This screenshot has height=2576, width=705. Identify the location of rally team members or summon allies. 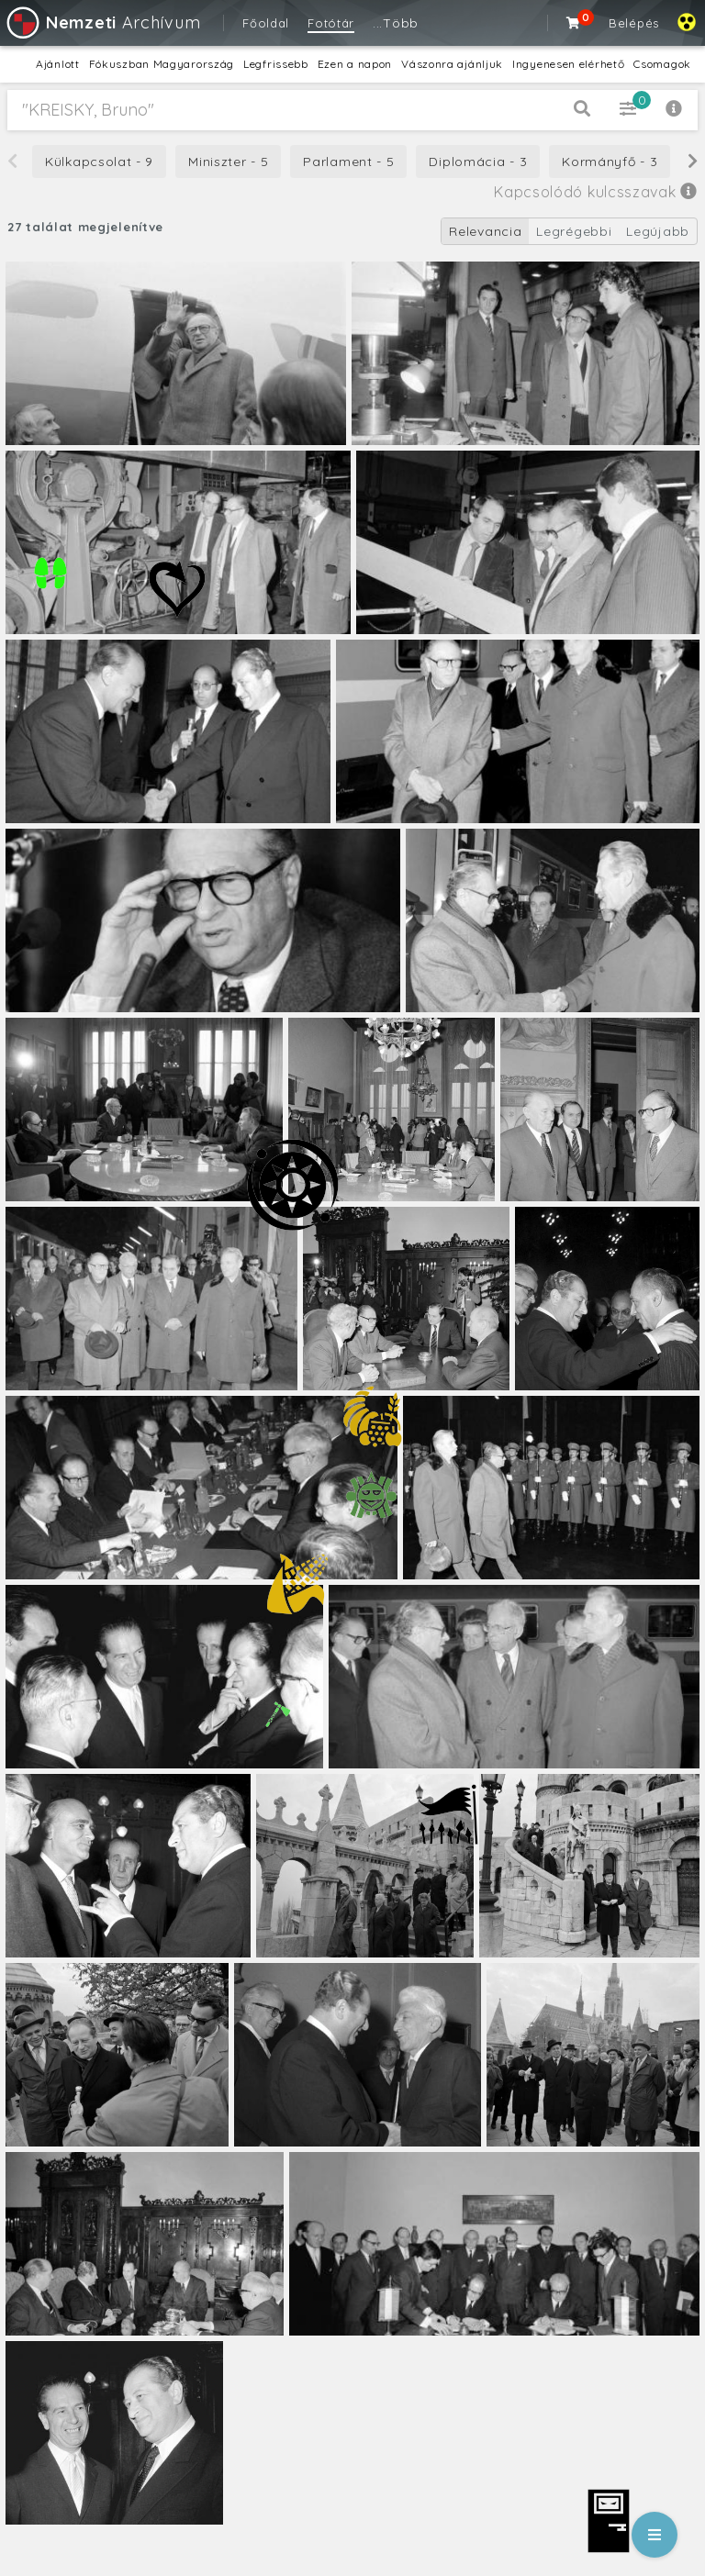
(448, 1814).